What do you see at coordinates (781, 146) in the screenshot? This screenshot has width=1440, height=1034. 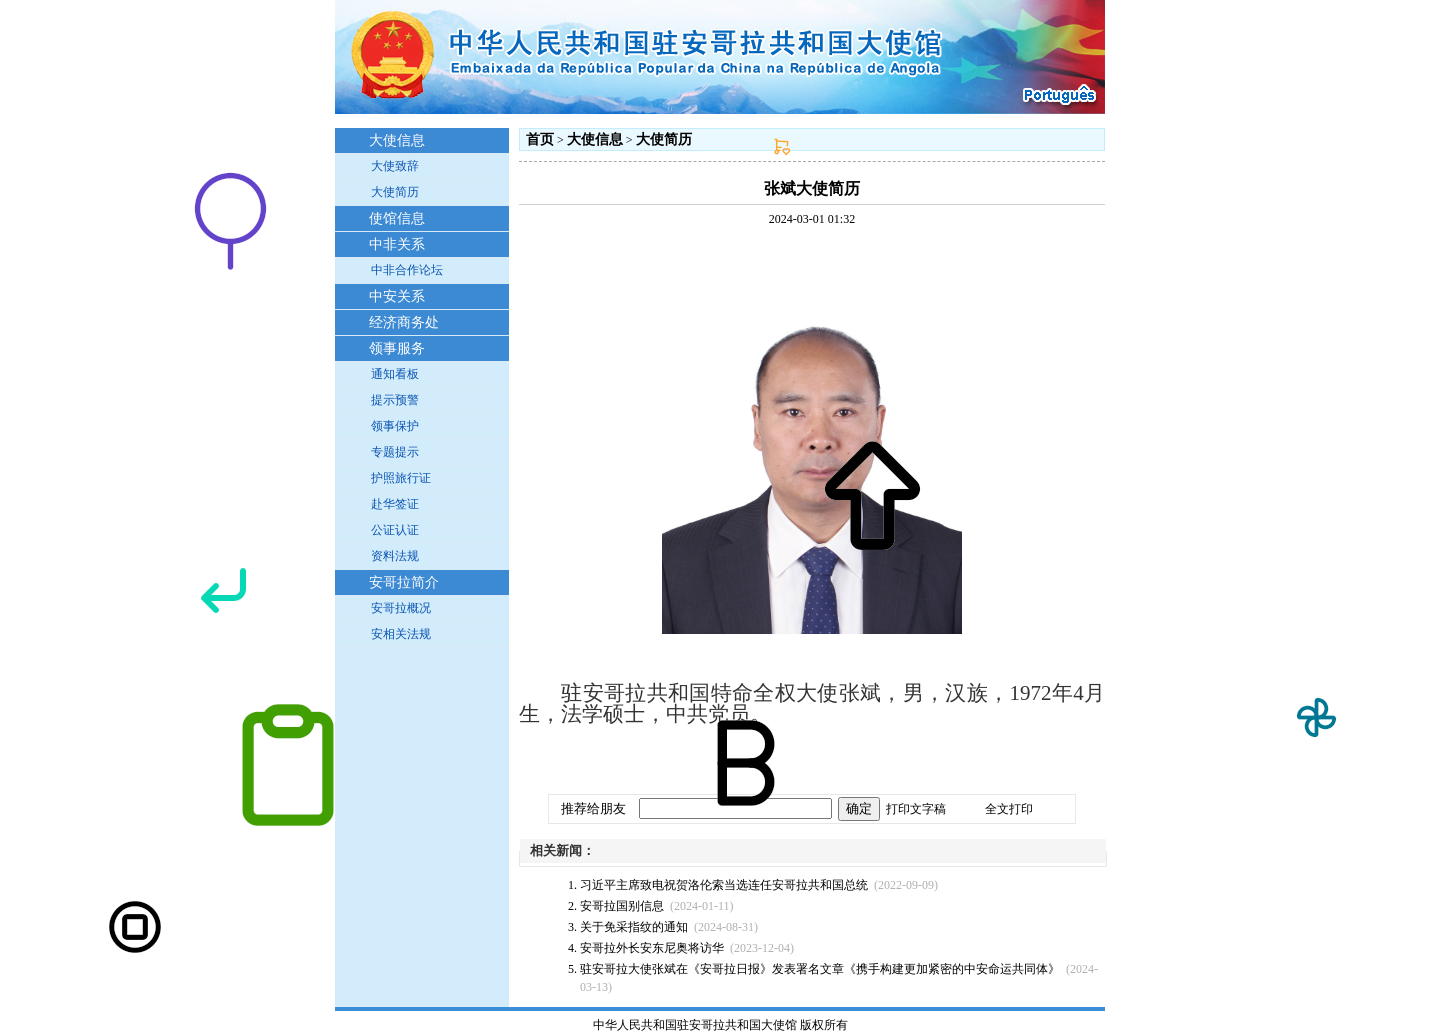 I see `view your wishlist or saved items` at bounding box center [781, 146].